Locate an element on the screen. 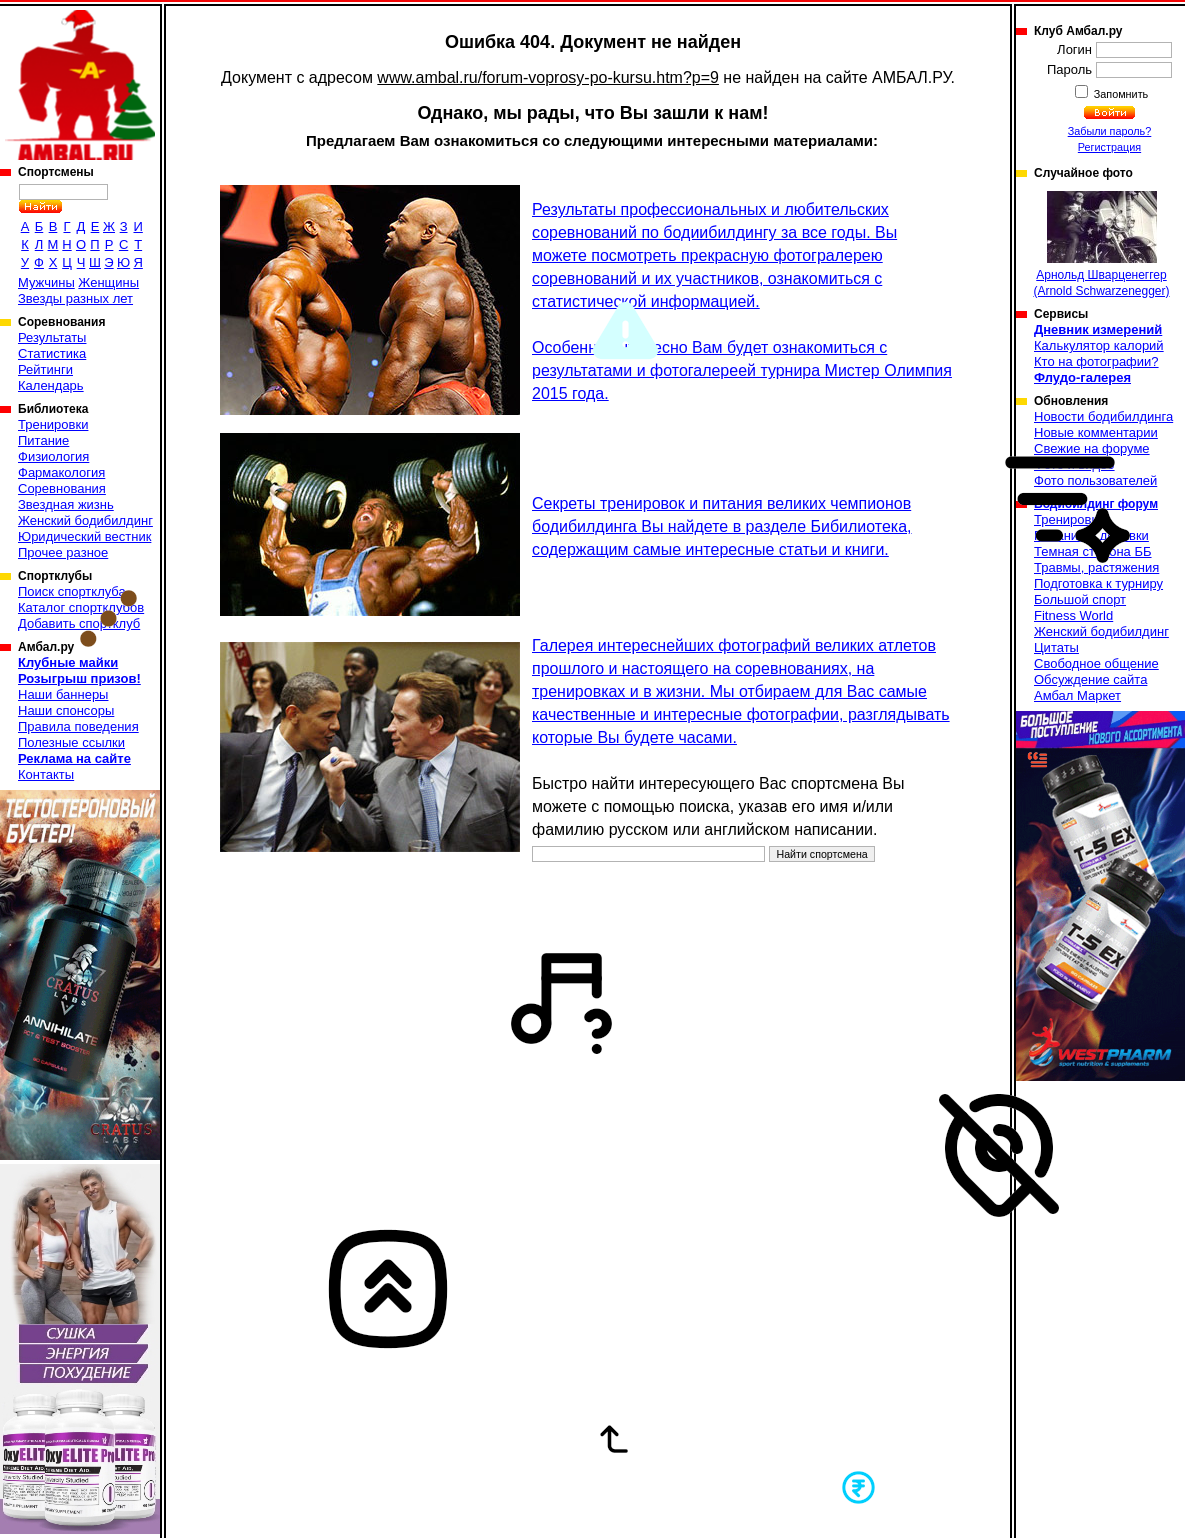 The image size is (1185, 1538). indicates a warning or caution state is located at coordinates (625, 332).